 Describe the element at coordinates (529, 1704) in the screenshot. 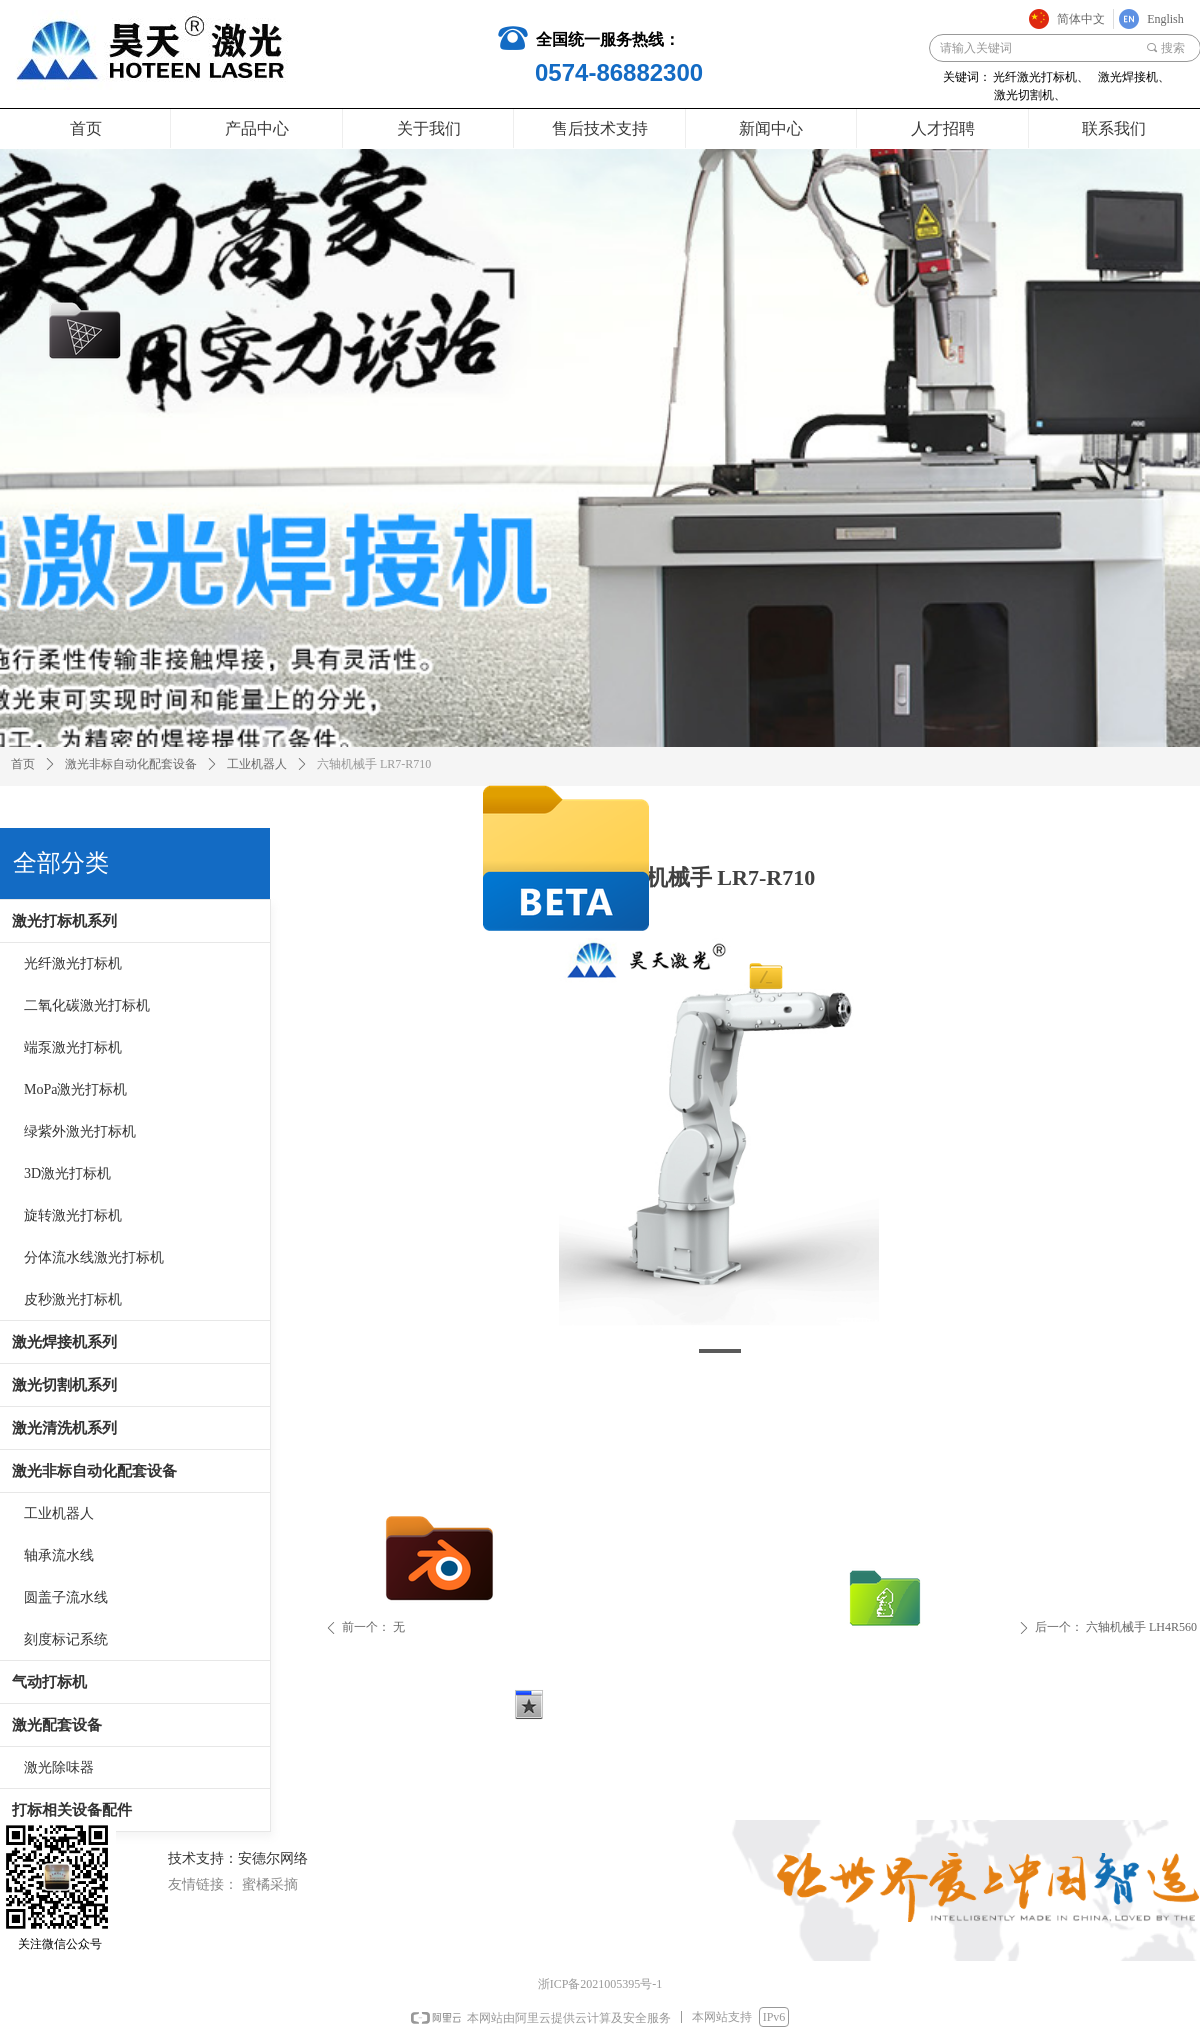

I see `access favorited items in your media library` at that location.